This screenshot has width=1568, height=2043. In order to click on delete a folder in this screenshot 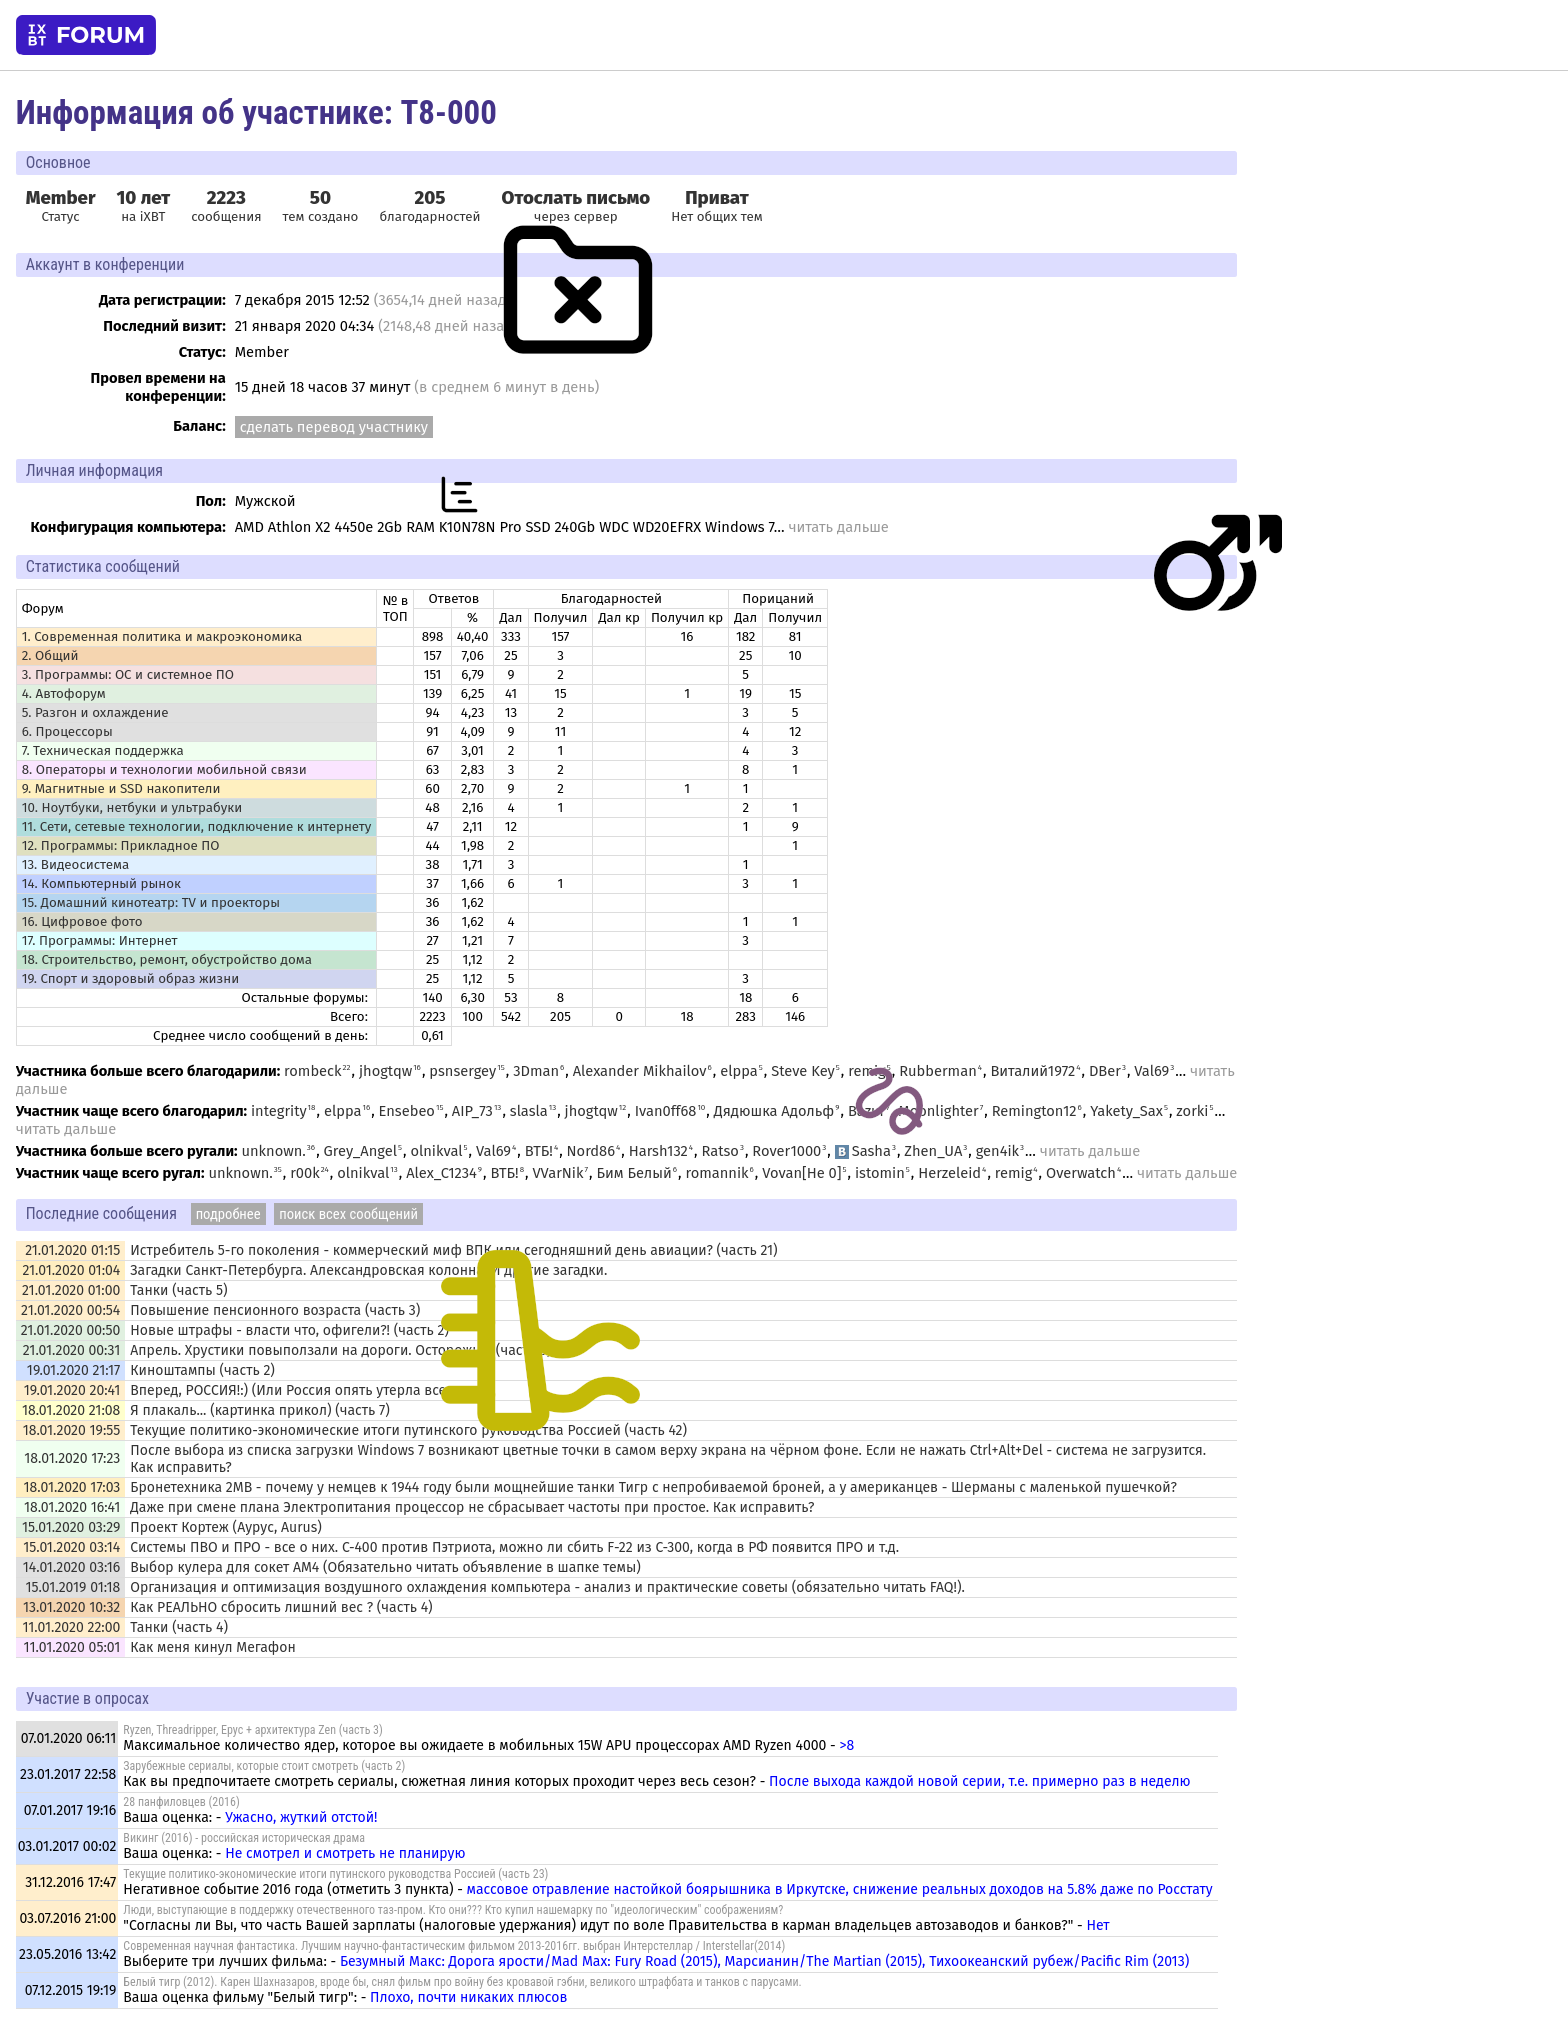, I will do `click(578, 293)`.